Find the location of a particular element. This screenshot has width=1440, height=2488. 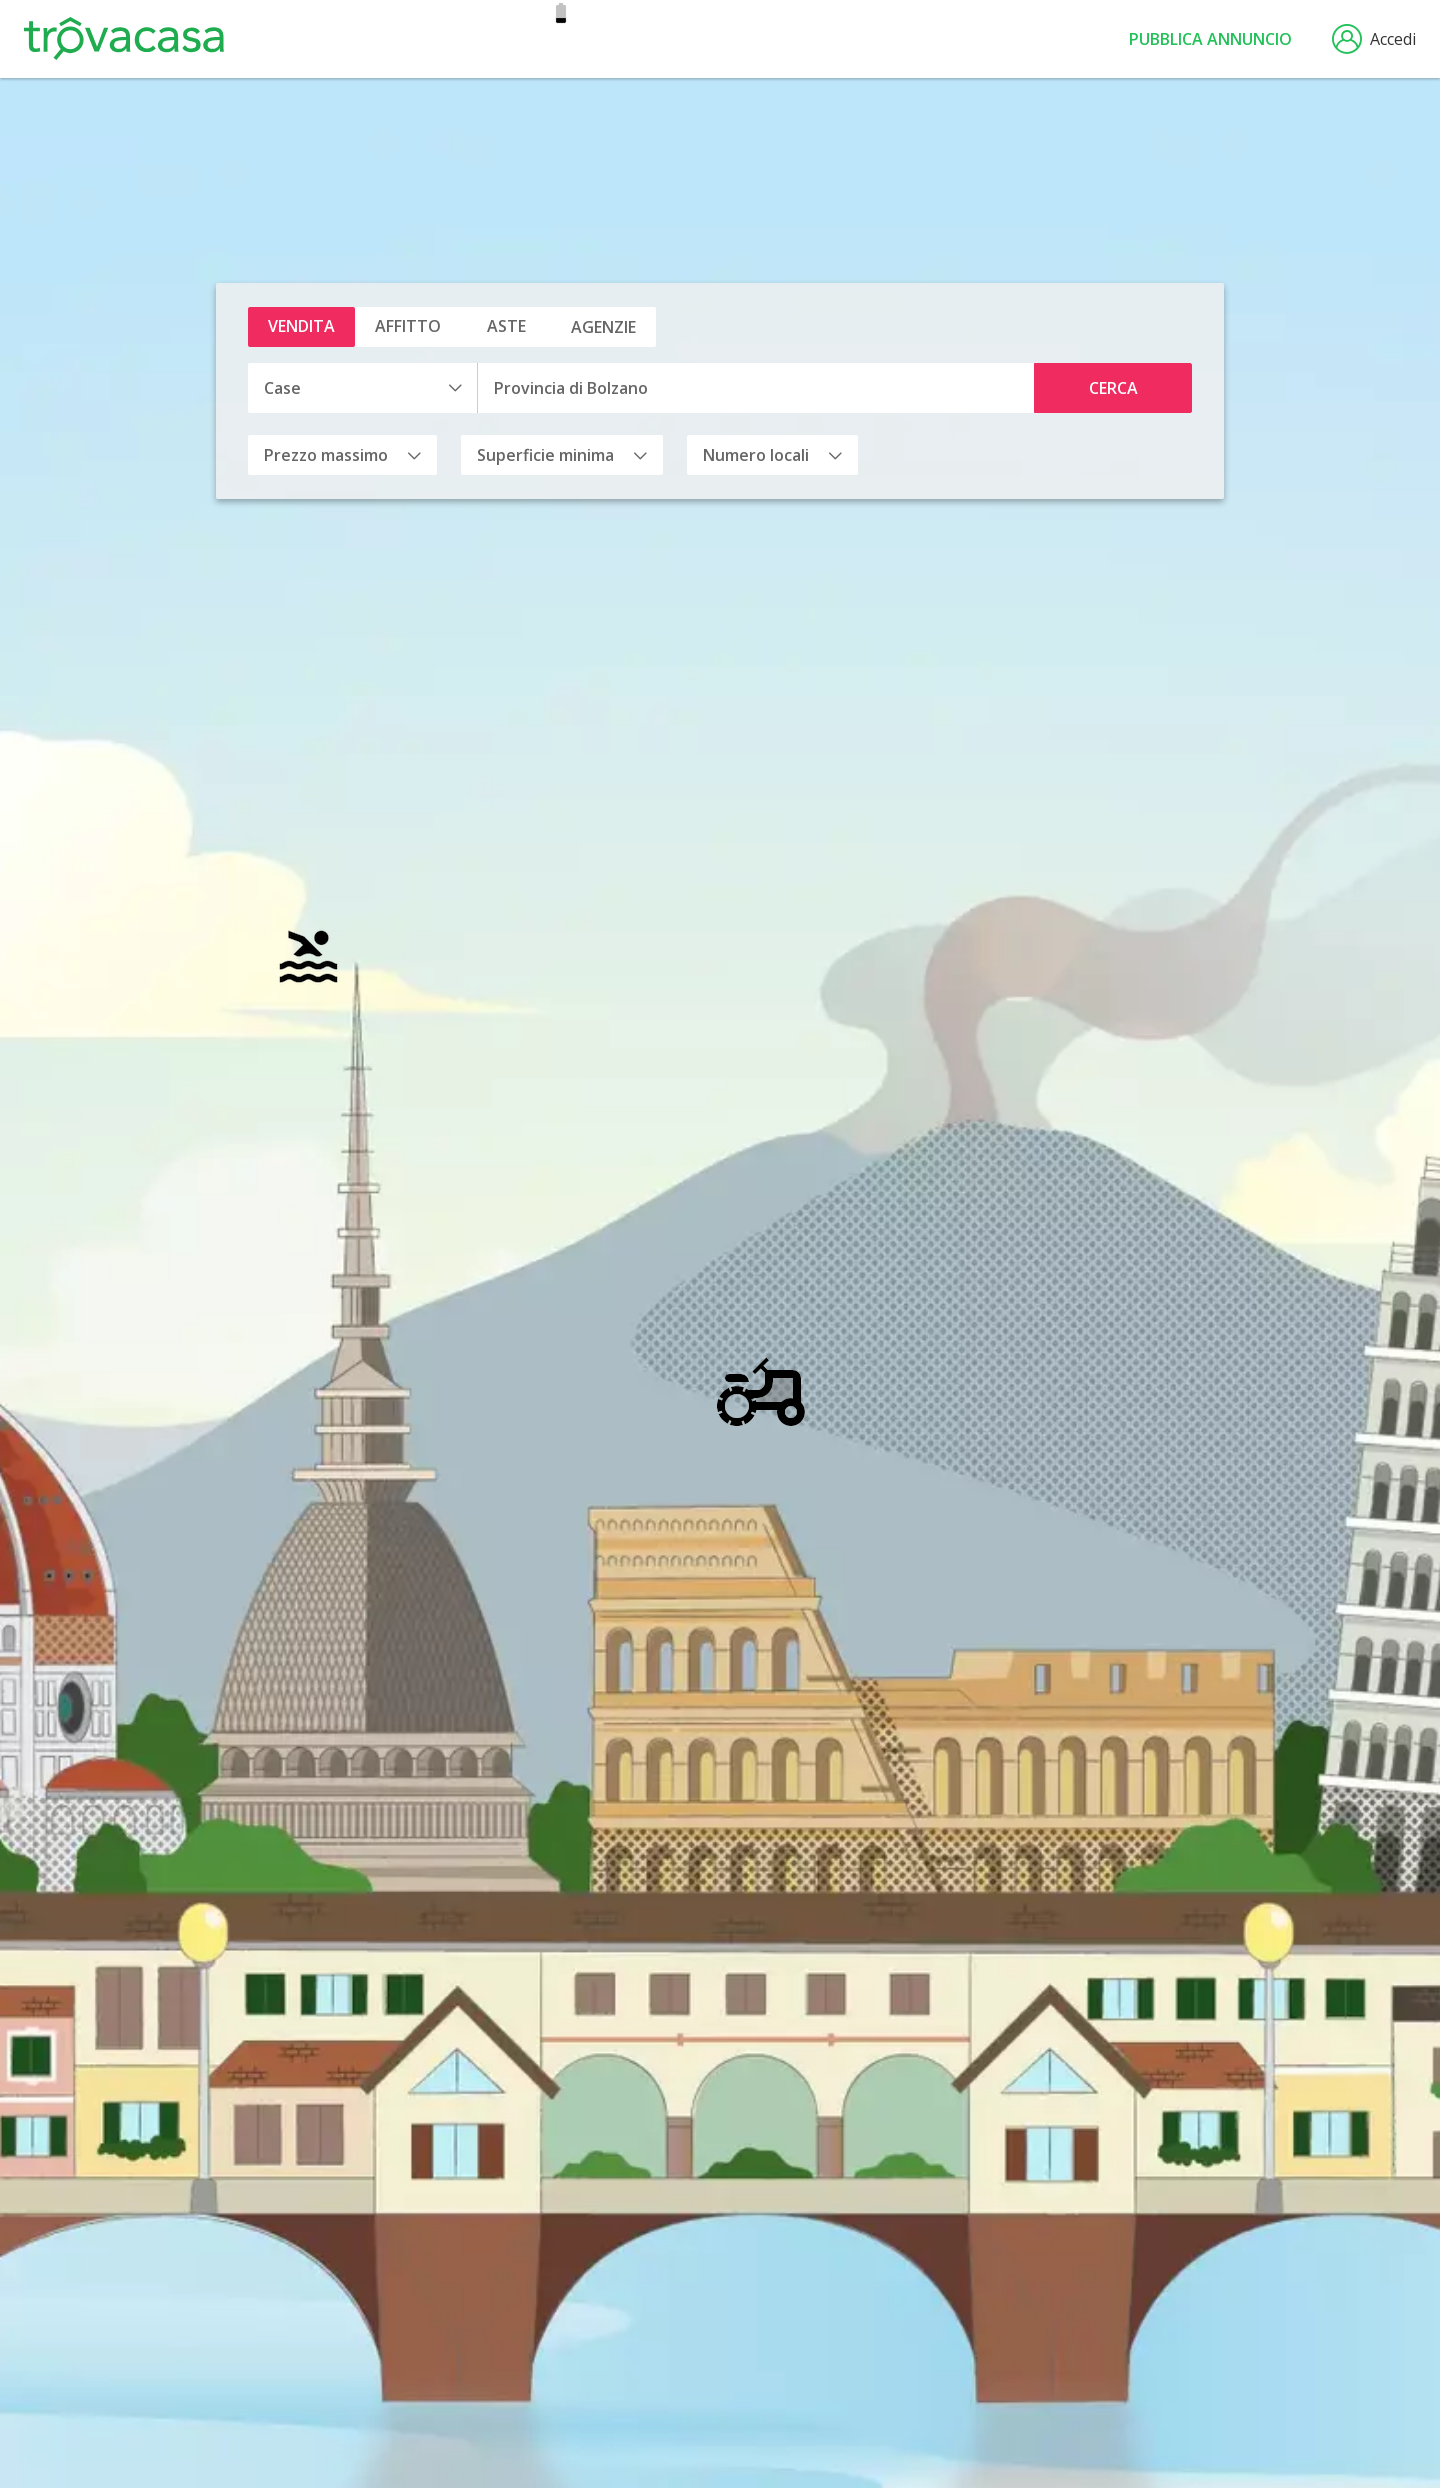

view swimming pool amenities is located at coordinates (308, 956).